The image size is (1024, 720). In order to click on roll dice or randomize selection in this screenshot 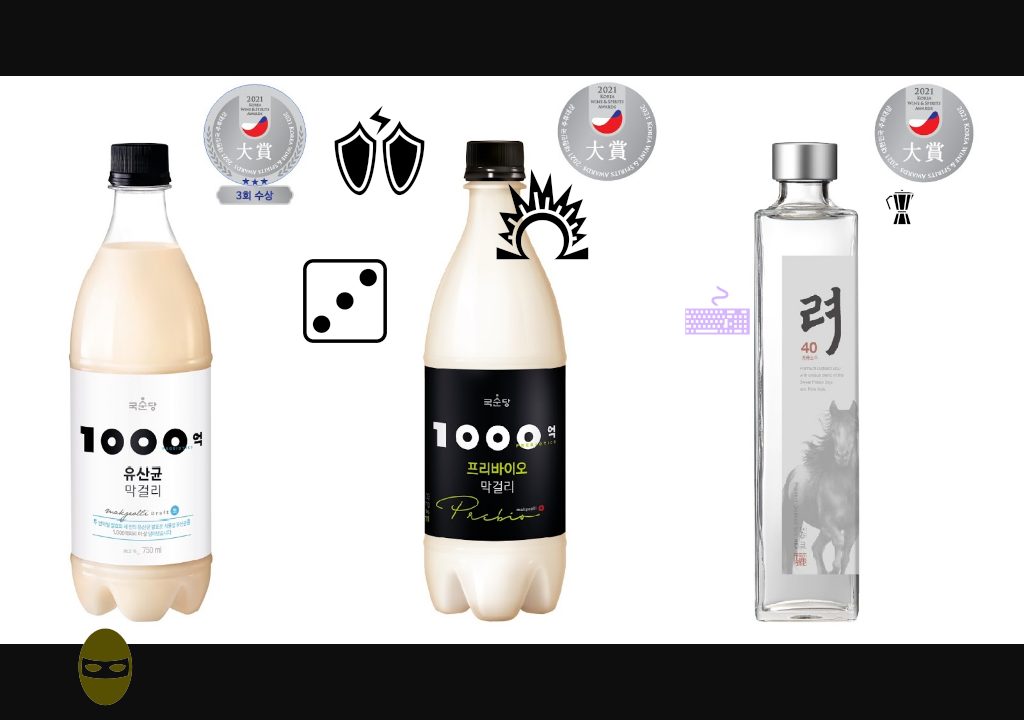, I will do `click(345, 301)`.